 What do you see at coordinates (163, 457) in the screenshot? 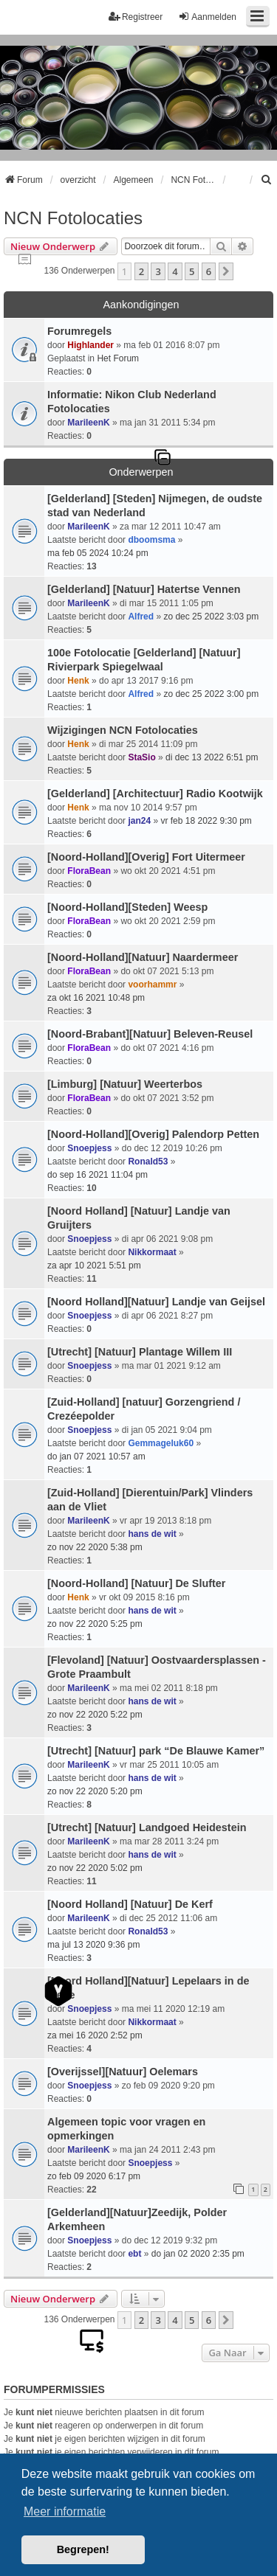
I see `remove item from clipboard` at bounding box center [163, 457].